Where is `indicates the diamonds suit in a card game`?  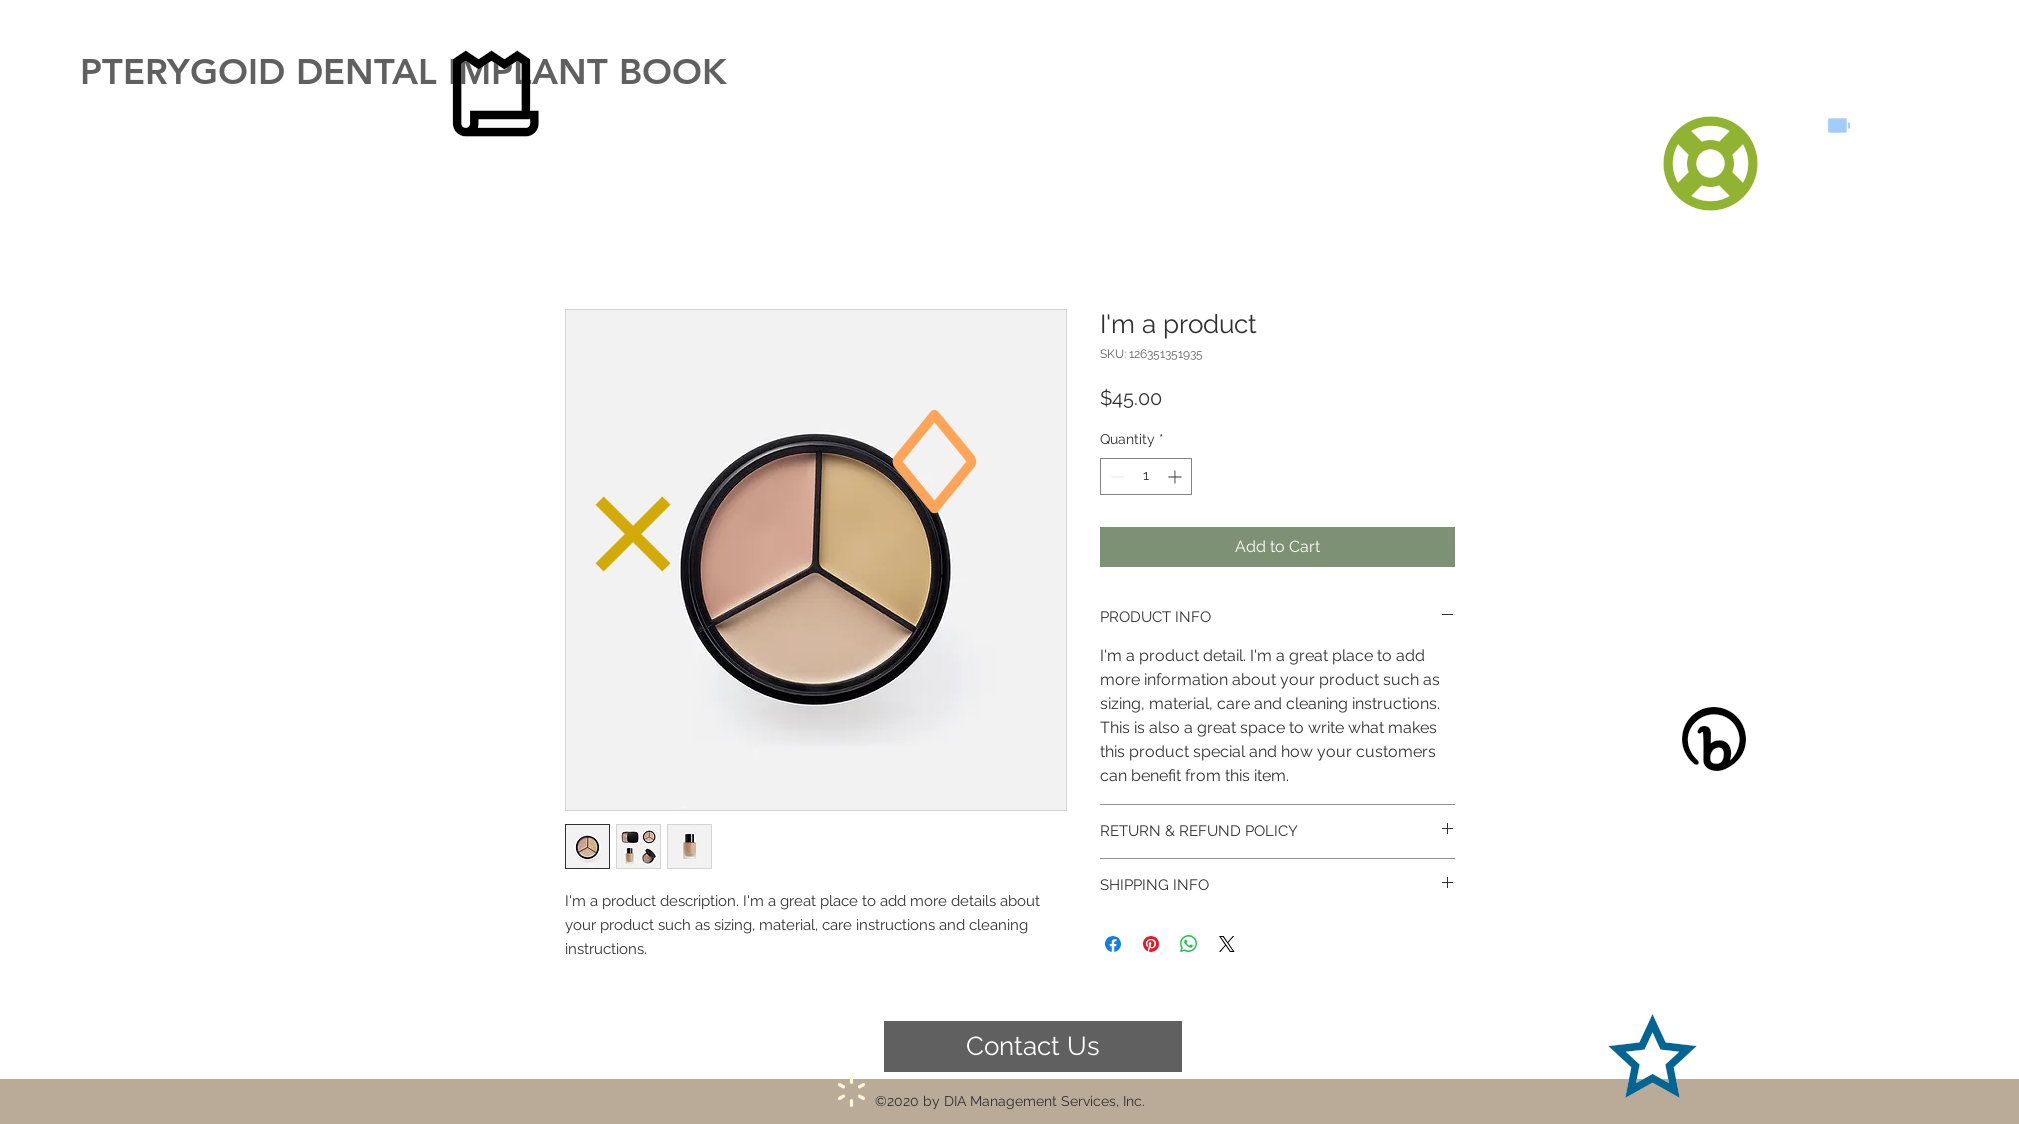
indicates the diamonds suit in a card game is located at coordinates (934, 461).